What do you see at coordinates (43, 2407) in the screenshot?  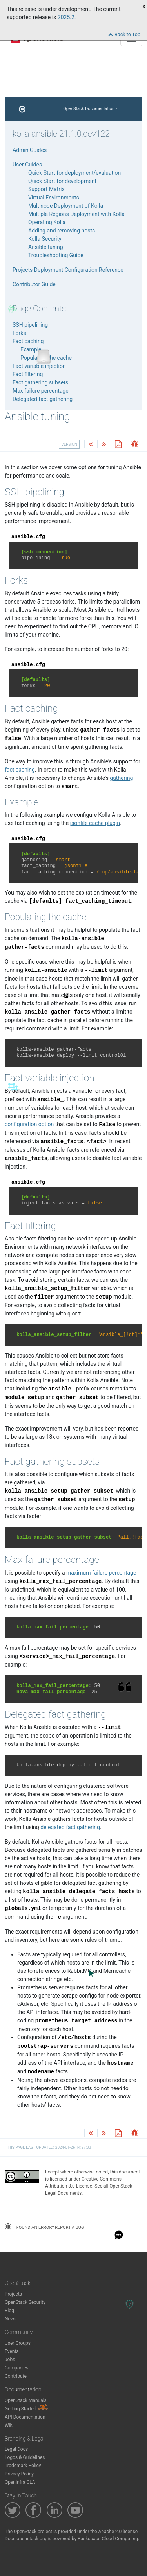 I see `access swimming pool or aquatic facilities` at bounding box center [43, 2407].